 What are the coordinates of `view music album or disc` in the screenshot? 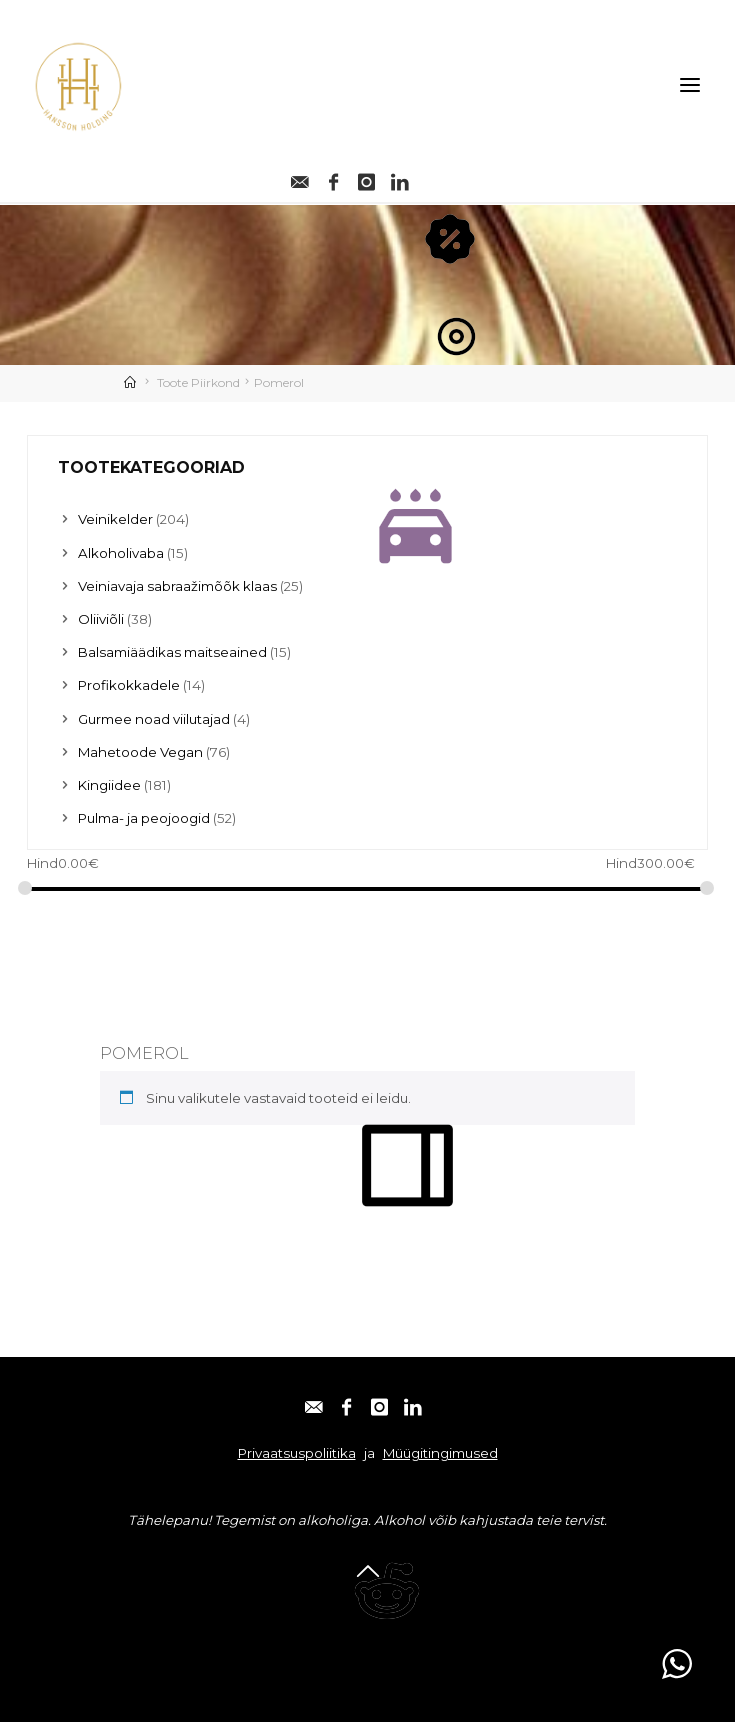 It's located at (456, 336).